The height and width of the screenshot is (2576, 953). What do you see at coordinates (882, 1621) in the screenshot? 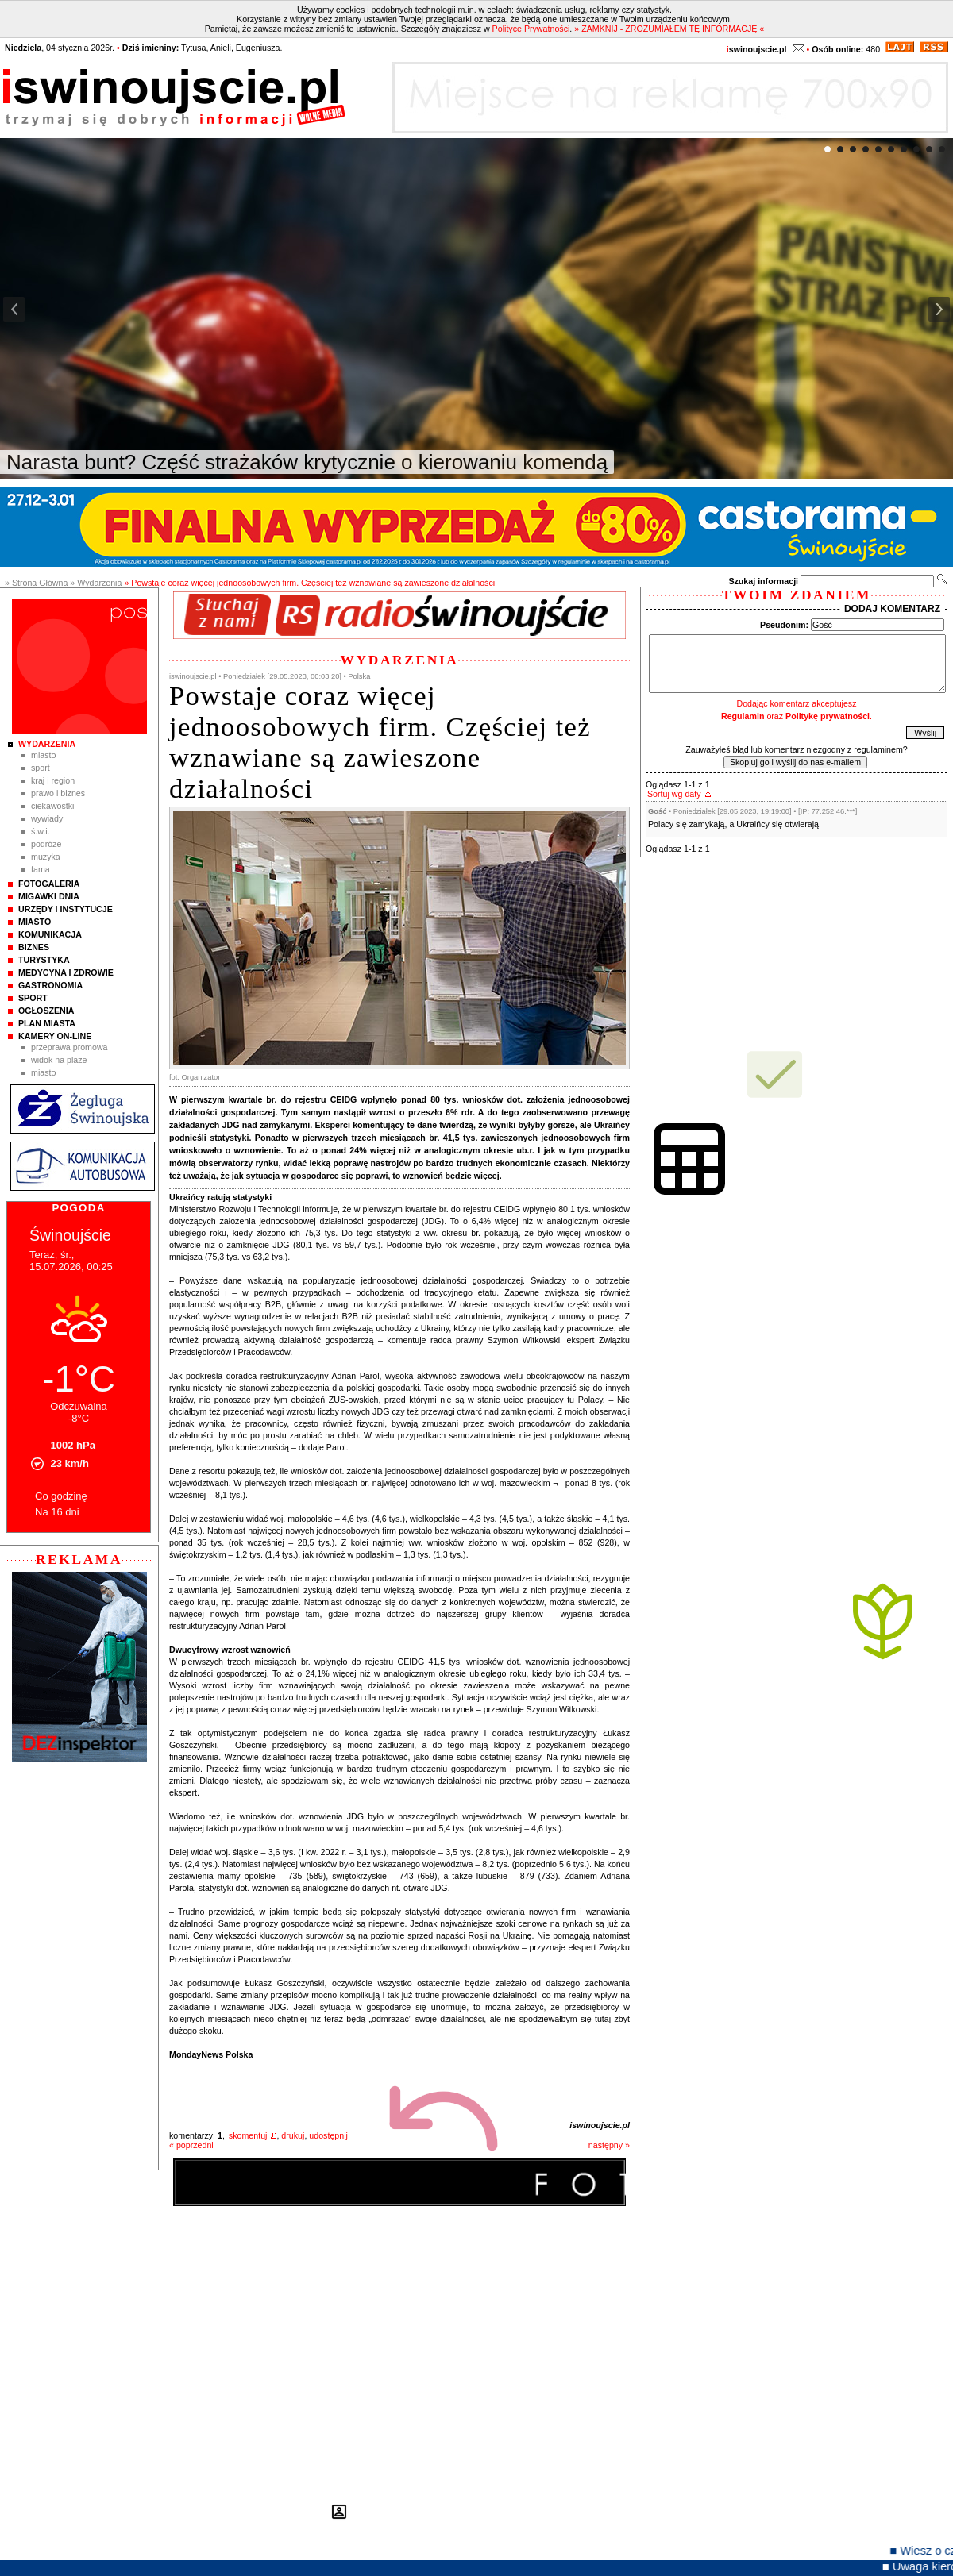
I see `access garden or plant care features` at bounding box center [882, 1621].